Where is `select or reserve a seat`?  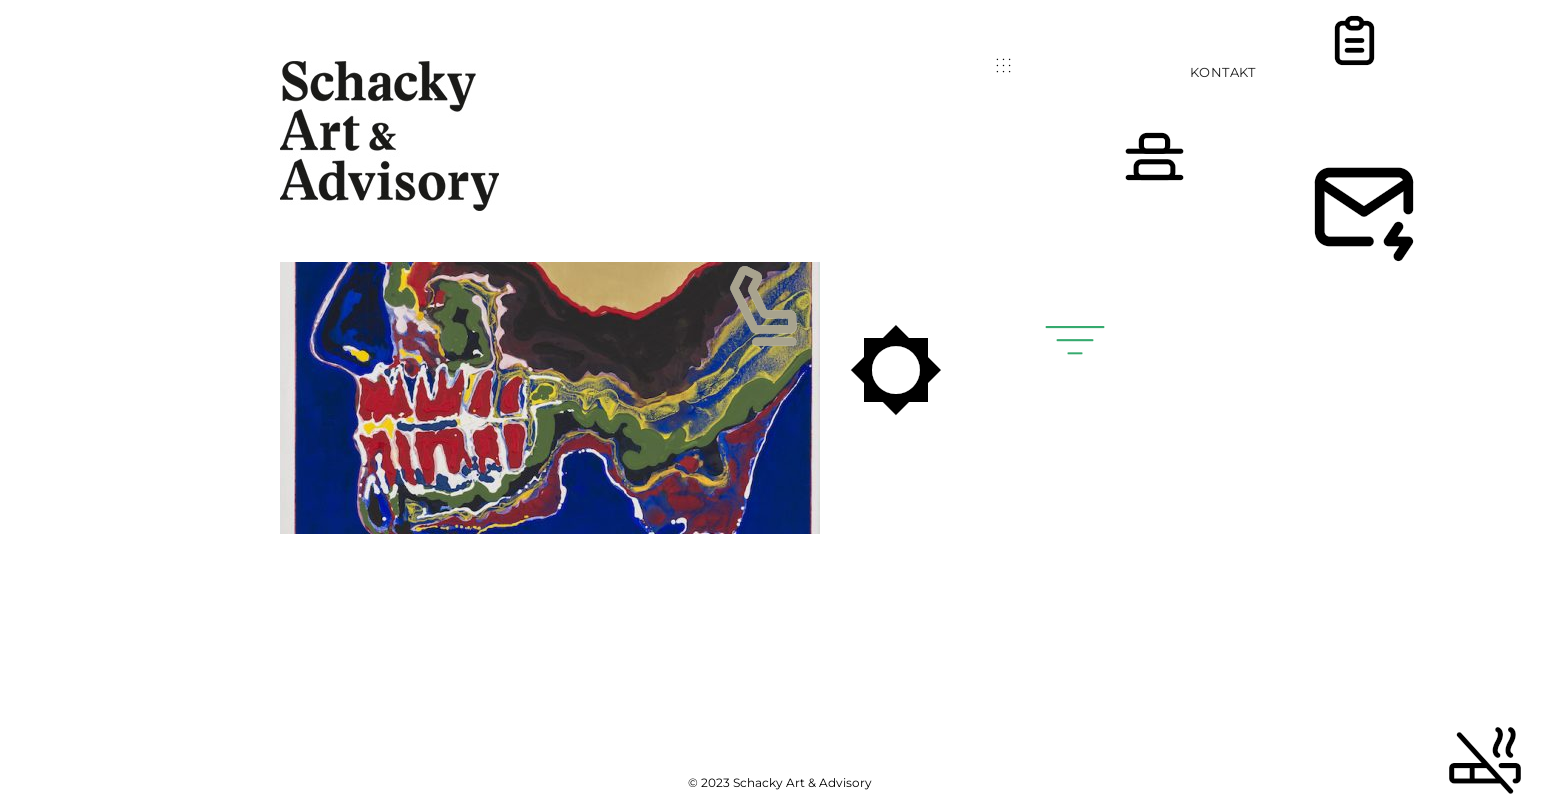
select or reserve a seat is located at coordinates (762, 306).